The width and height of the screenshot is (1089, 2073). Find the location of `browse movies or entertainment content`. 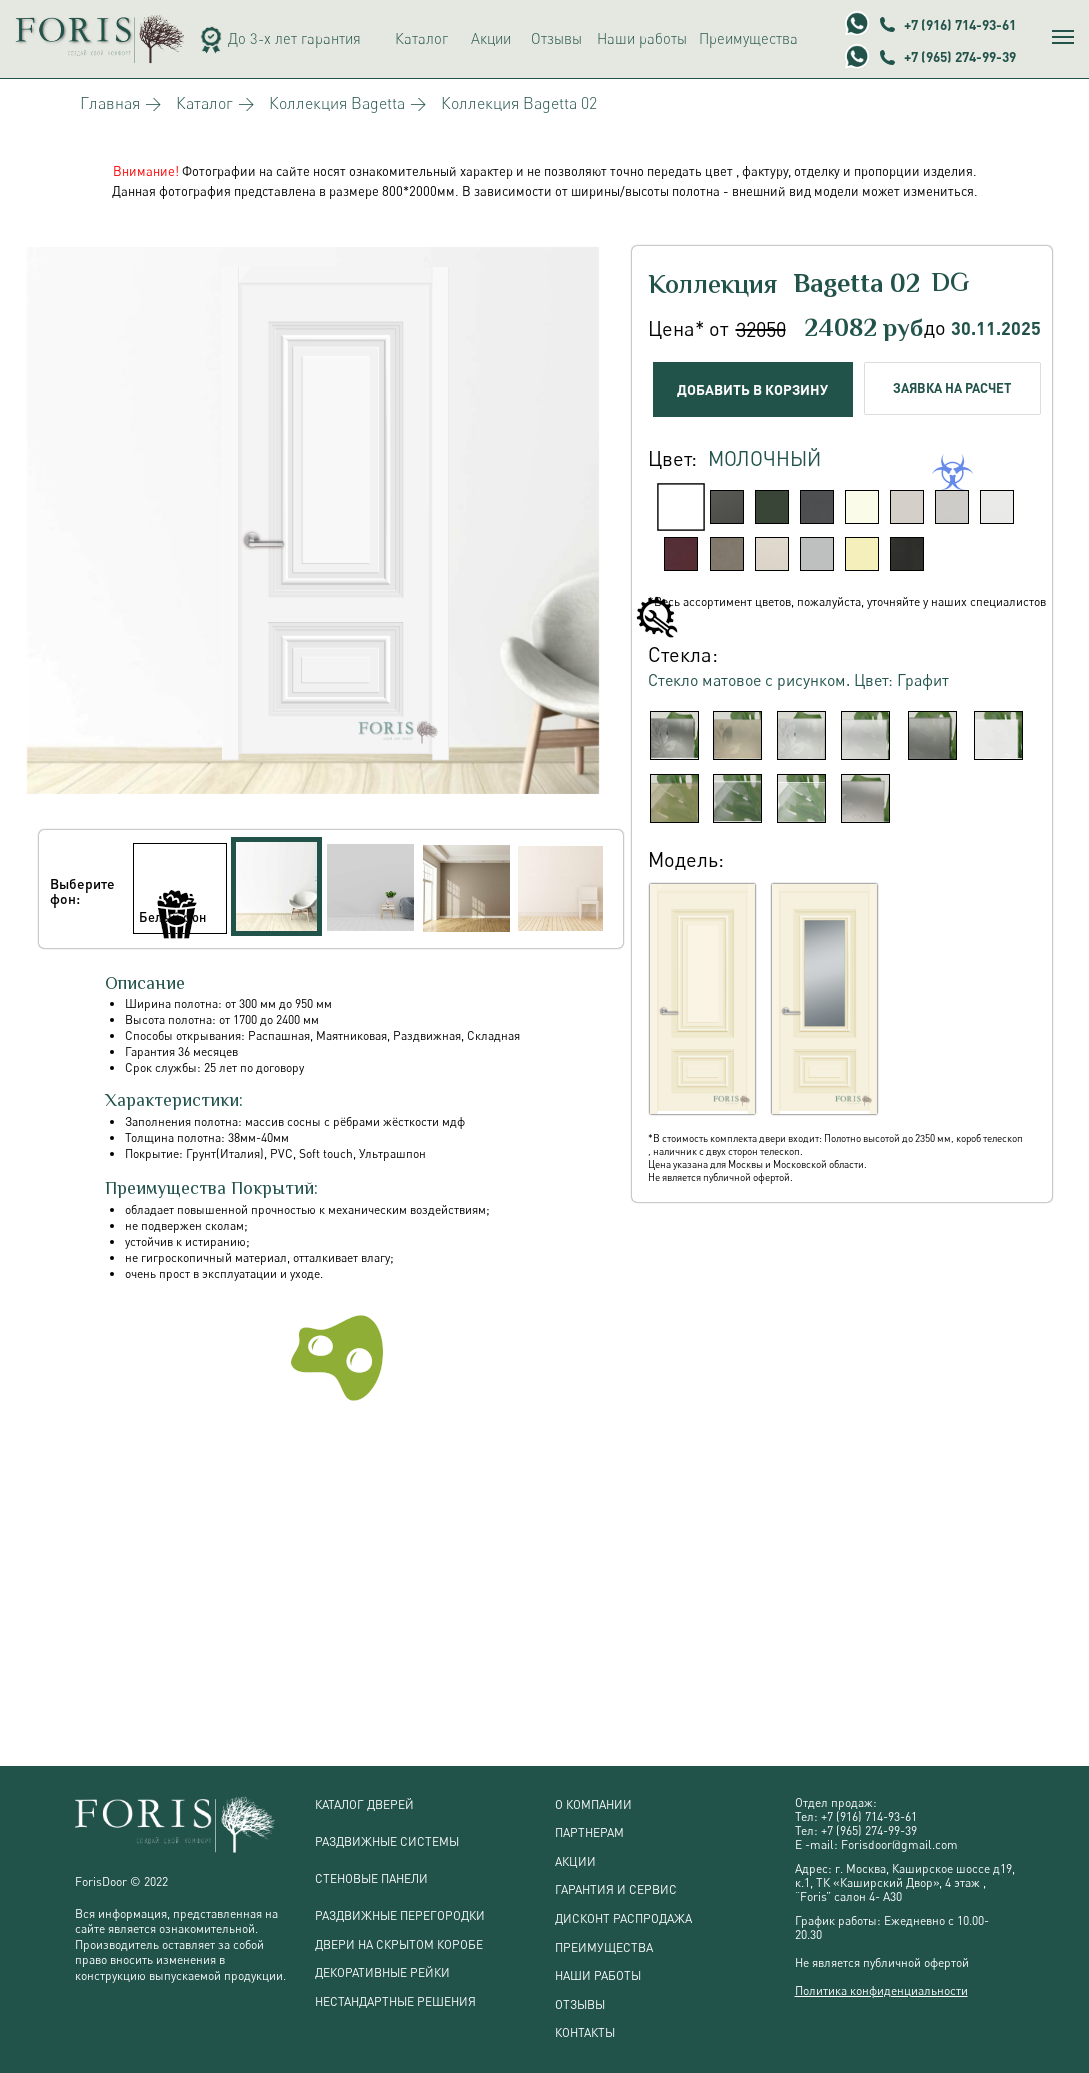

browse movies or entertainment content is located at coordinates (176, 914).